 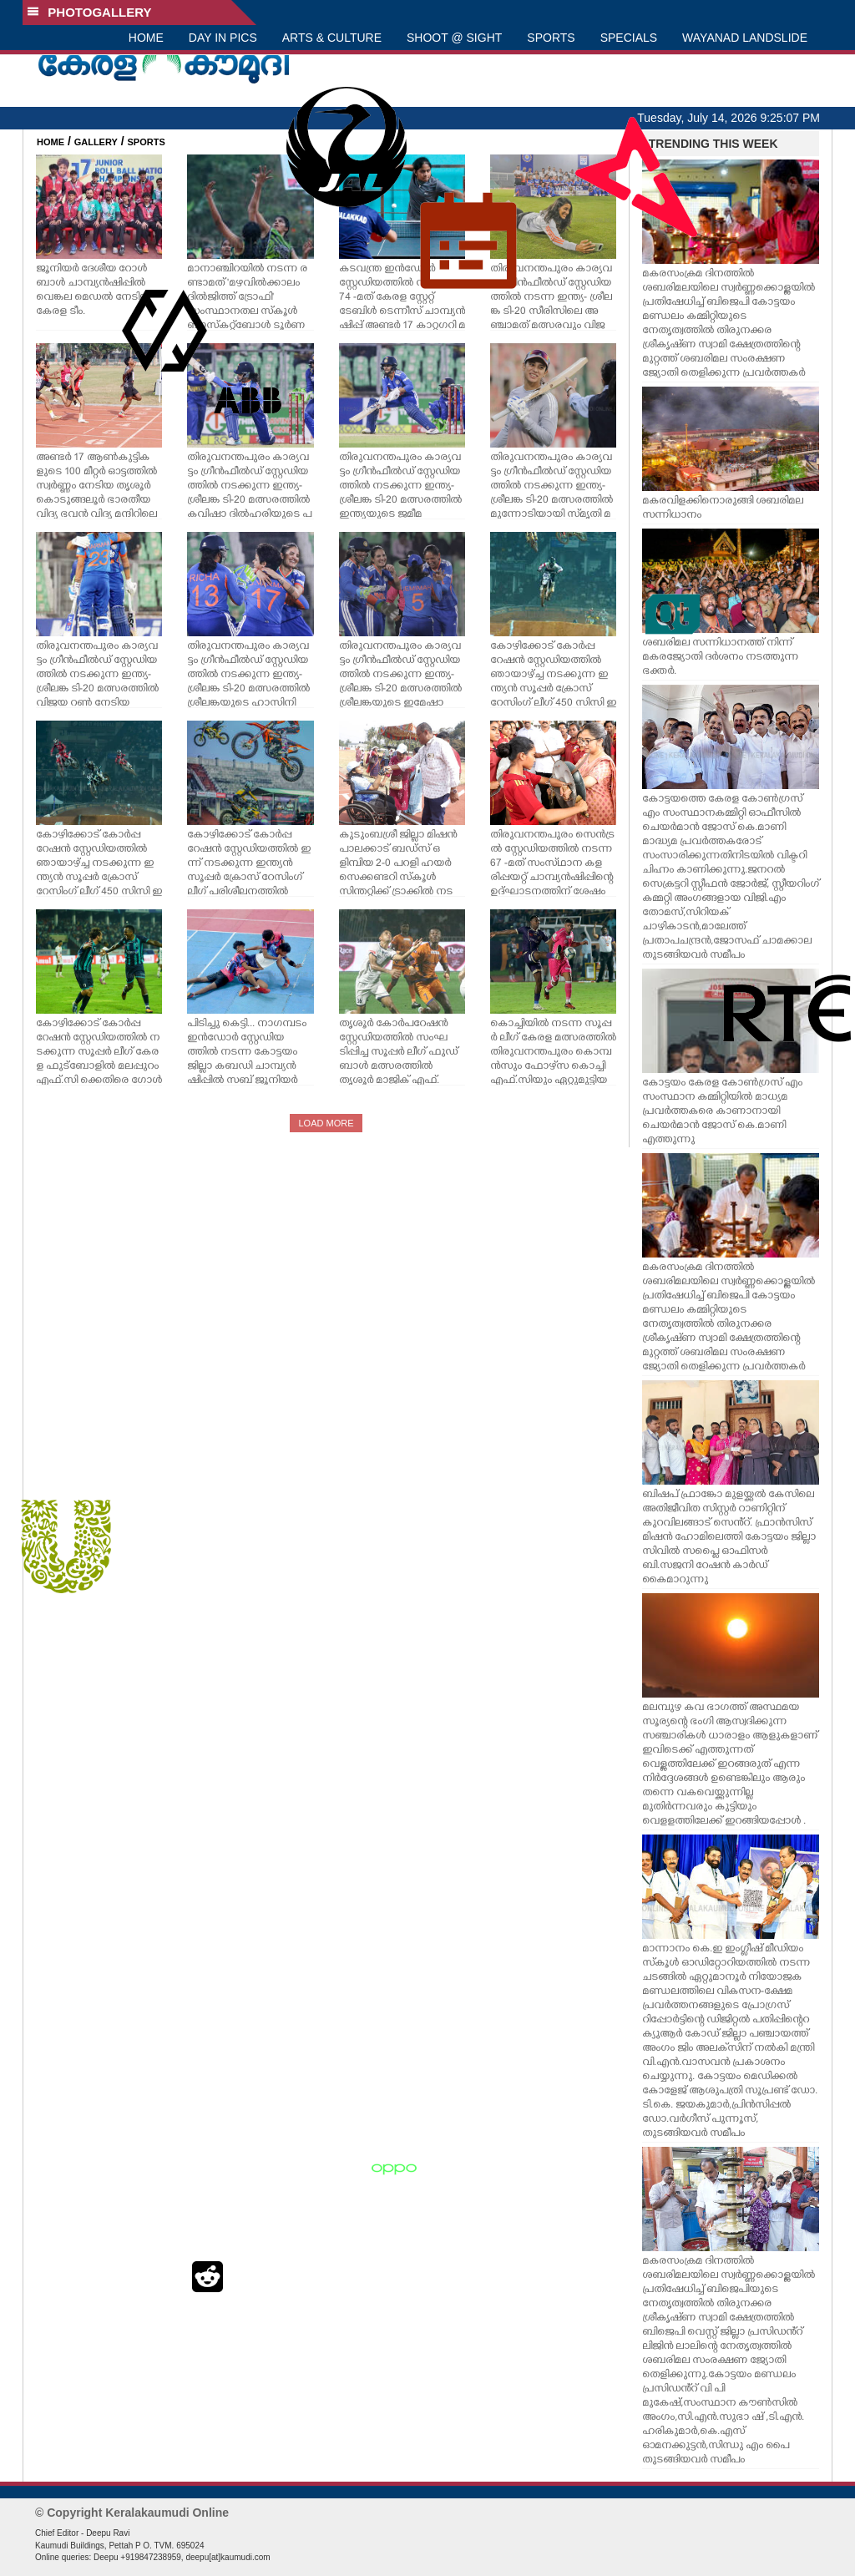 I want to click on ABB company logo, so click(x=247, y=400).